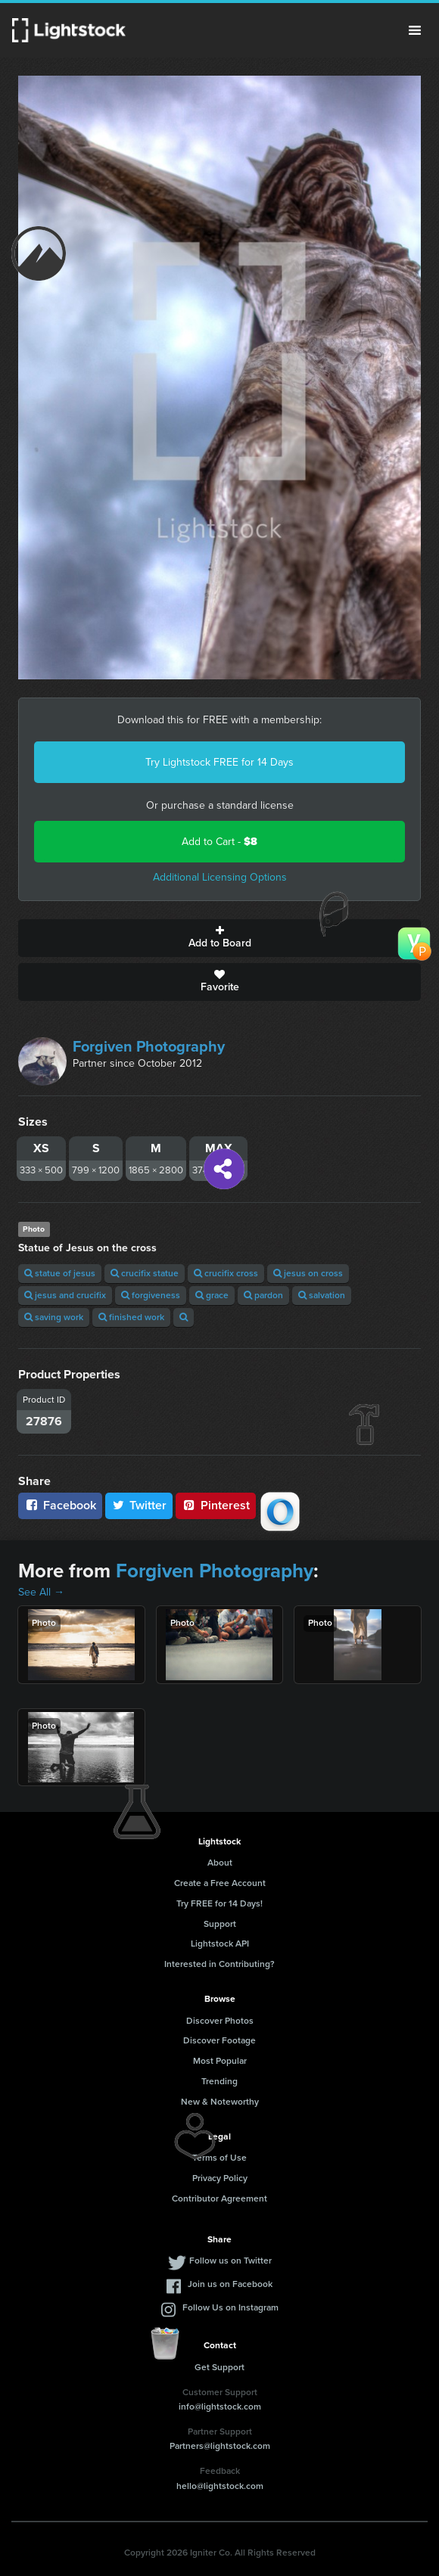  Describe the element at coordinates (137, 1812) in the screenshot. I see `access science or chemistry applications` at that location.